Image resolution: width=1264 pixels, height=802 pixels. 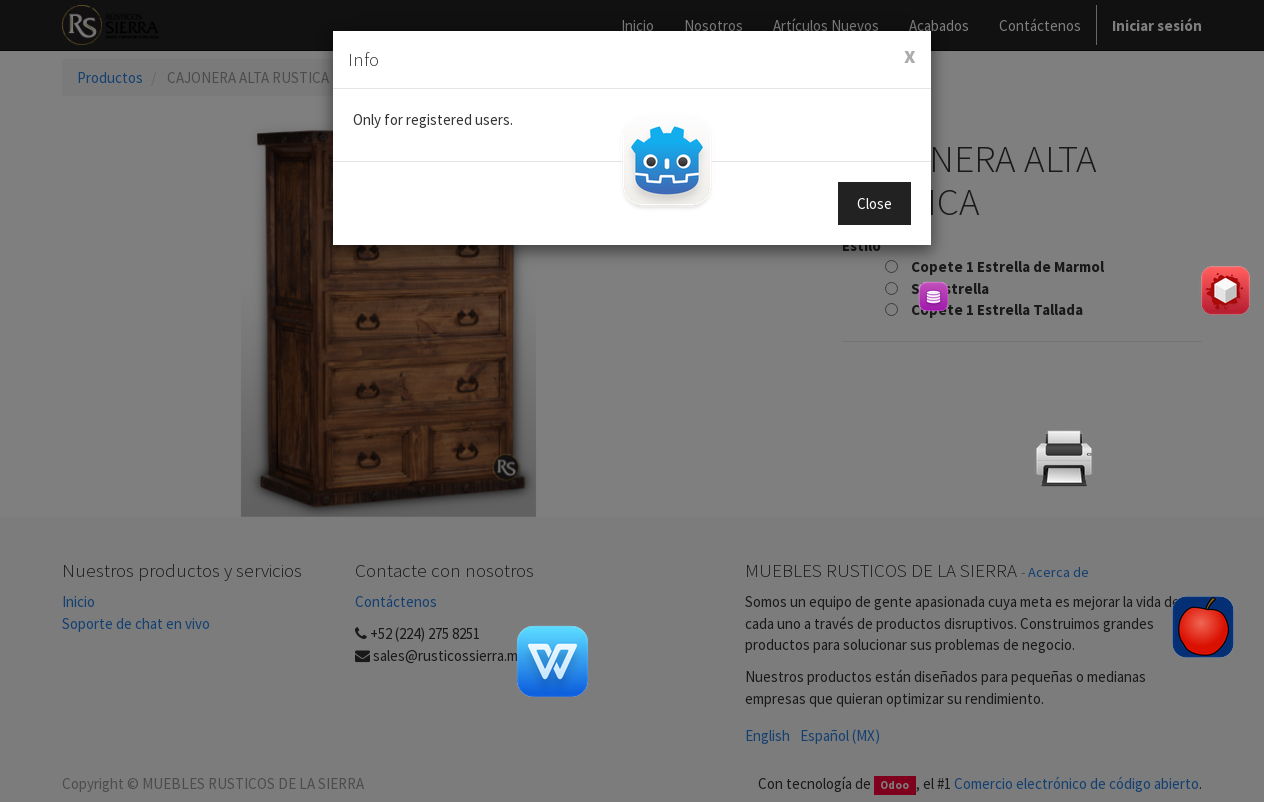 What do you see at coordinates (552, 661) in the screenshot?
I see `open wps office application` at bounding box center [552, 661].